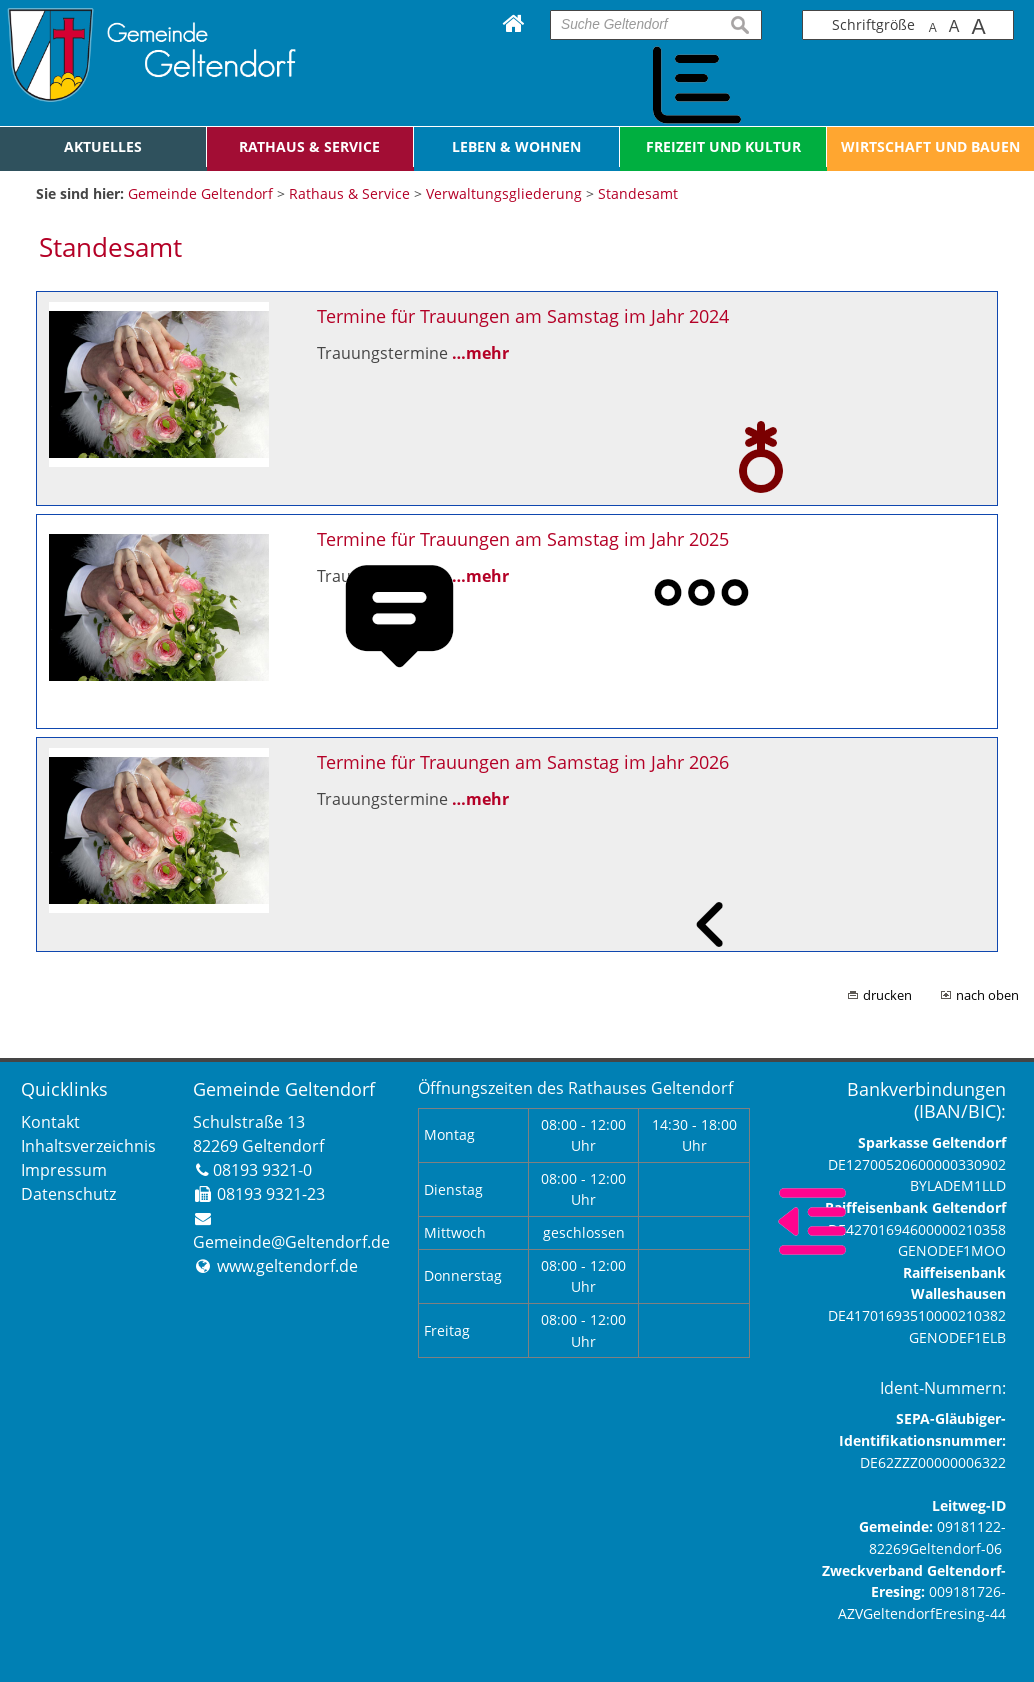 The height and width of the screenshot is (1682, 1034). What do you see at coordinates (697, 85) in the screenshot?
I see `view analytics or statistics` at bounding box center [697, 85].